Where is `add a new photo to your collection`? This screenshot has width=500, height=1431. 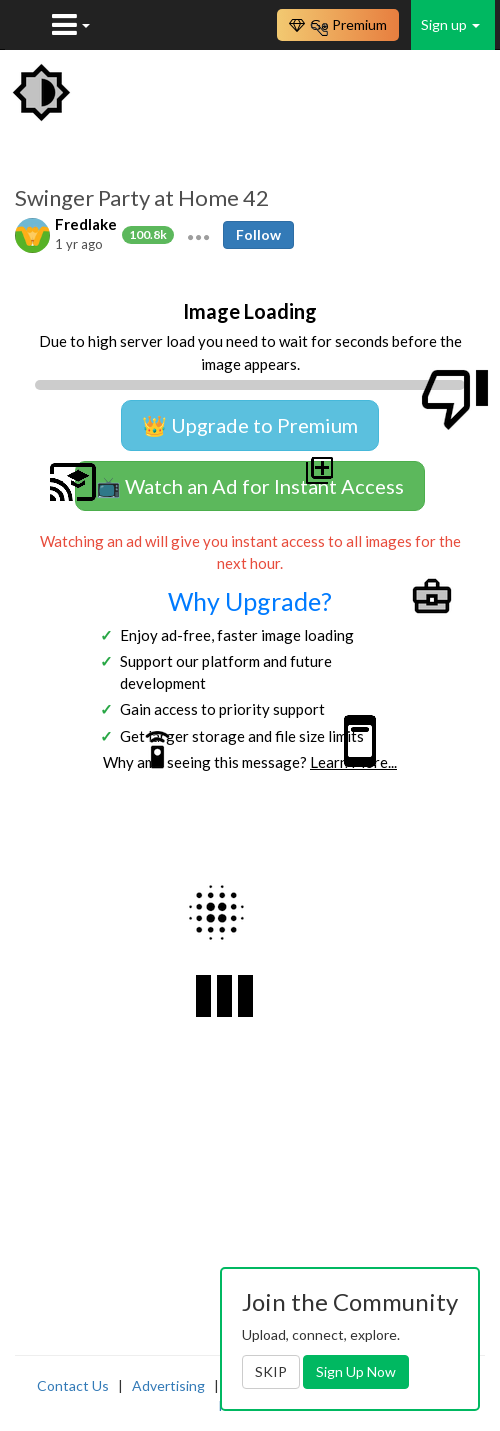
add a new photo to your collection is located at coordinates (319, 470).